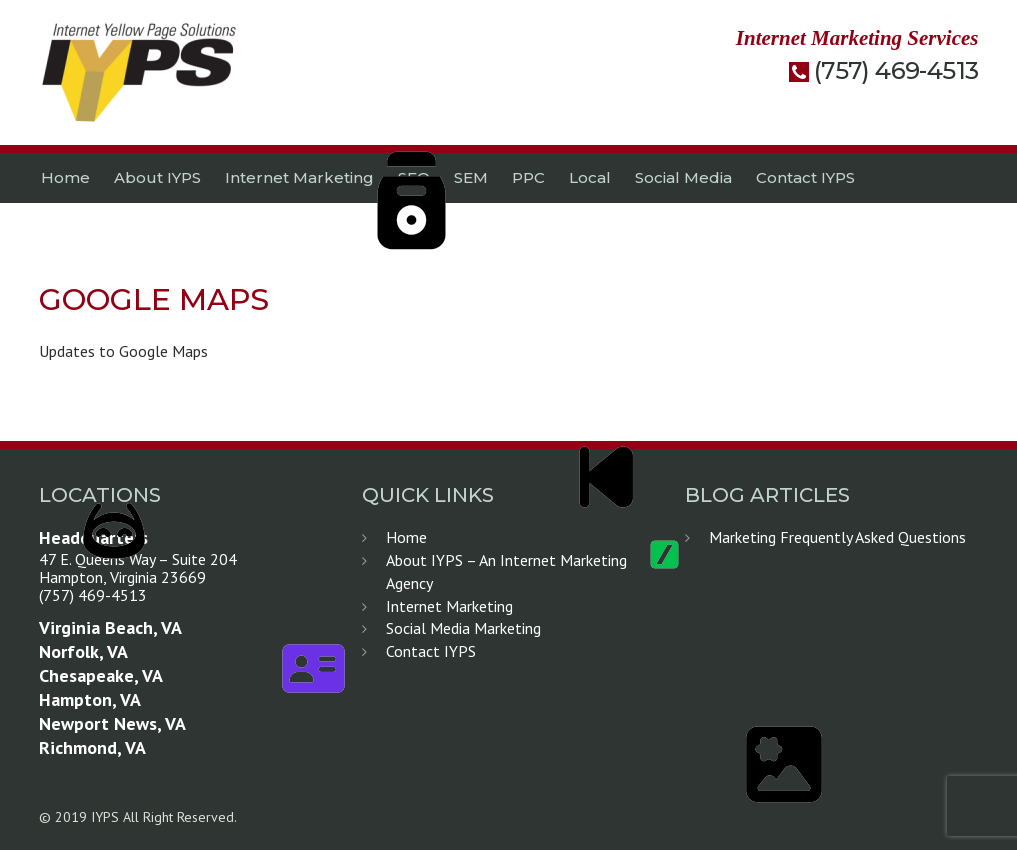  What do you see at coordinates (664, 554) in the screenshot?
I see `access slash commands` at bounding box center [664, 554].